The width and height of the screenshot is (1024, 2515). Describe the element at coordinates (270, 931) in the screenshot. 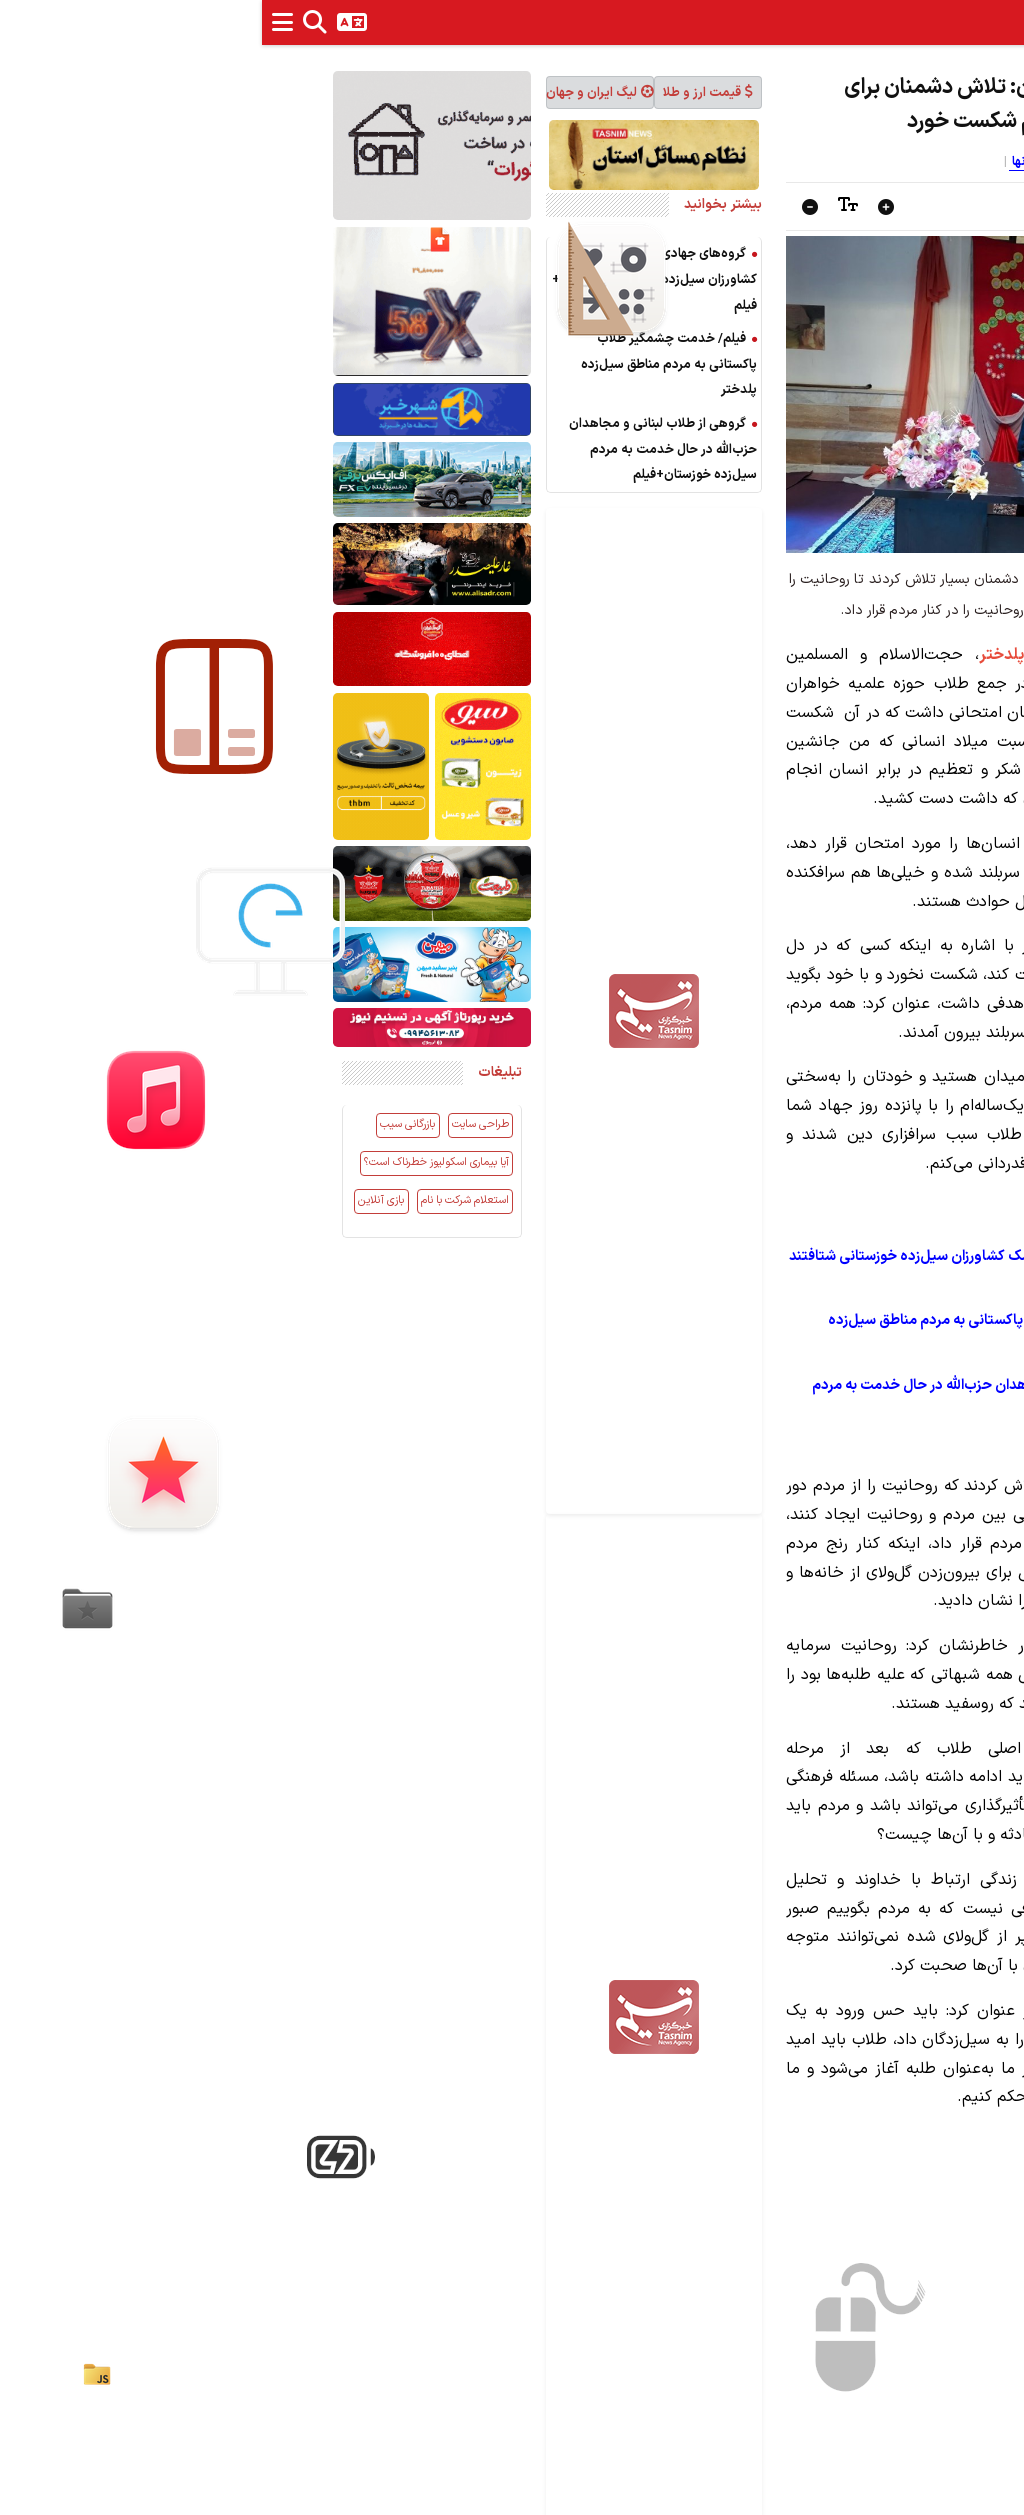

I see `rotate display clockwise` at that location.